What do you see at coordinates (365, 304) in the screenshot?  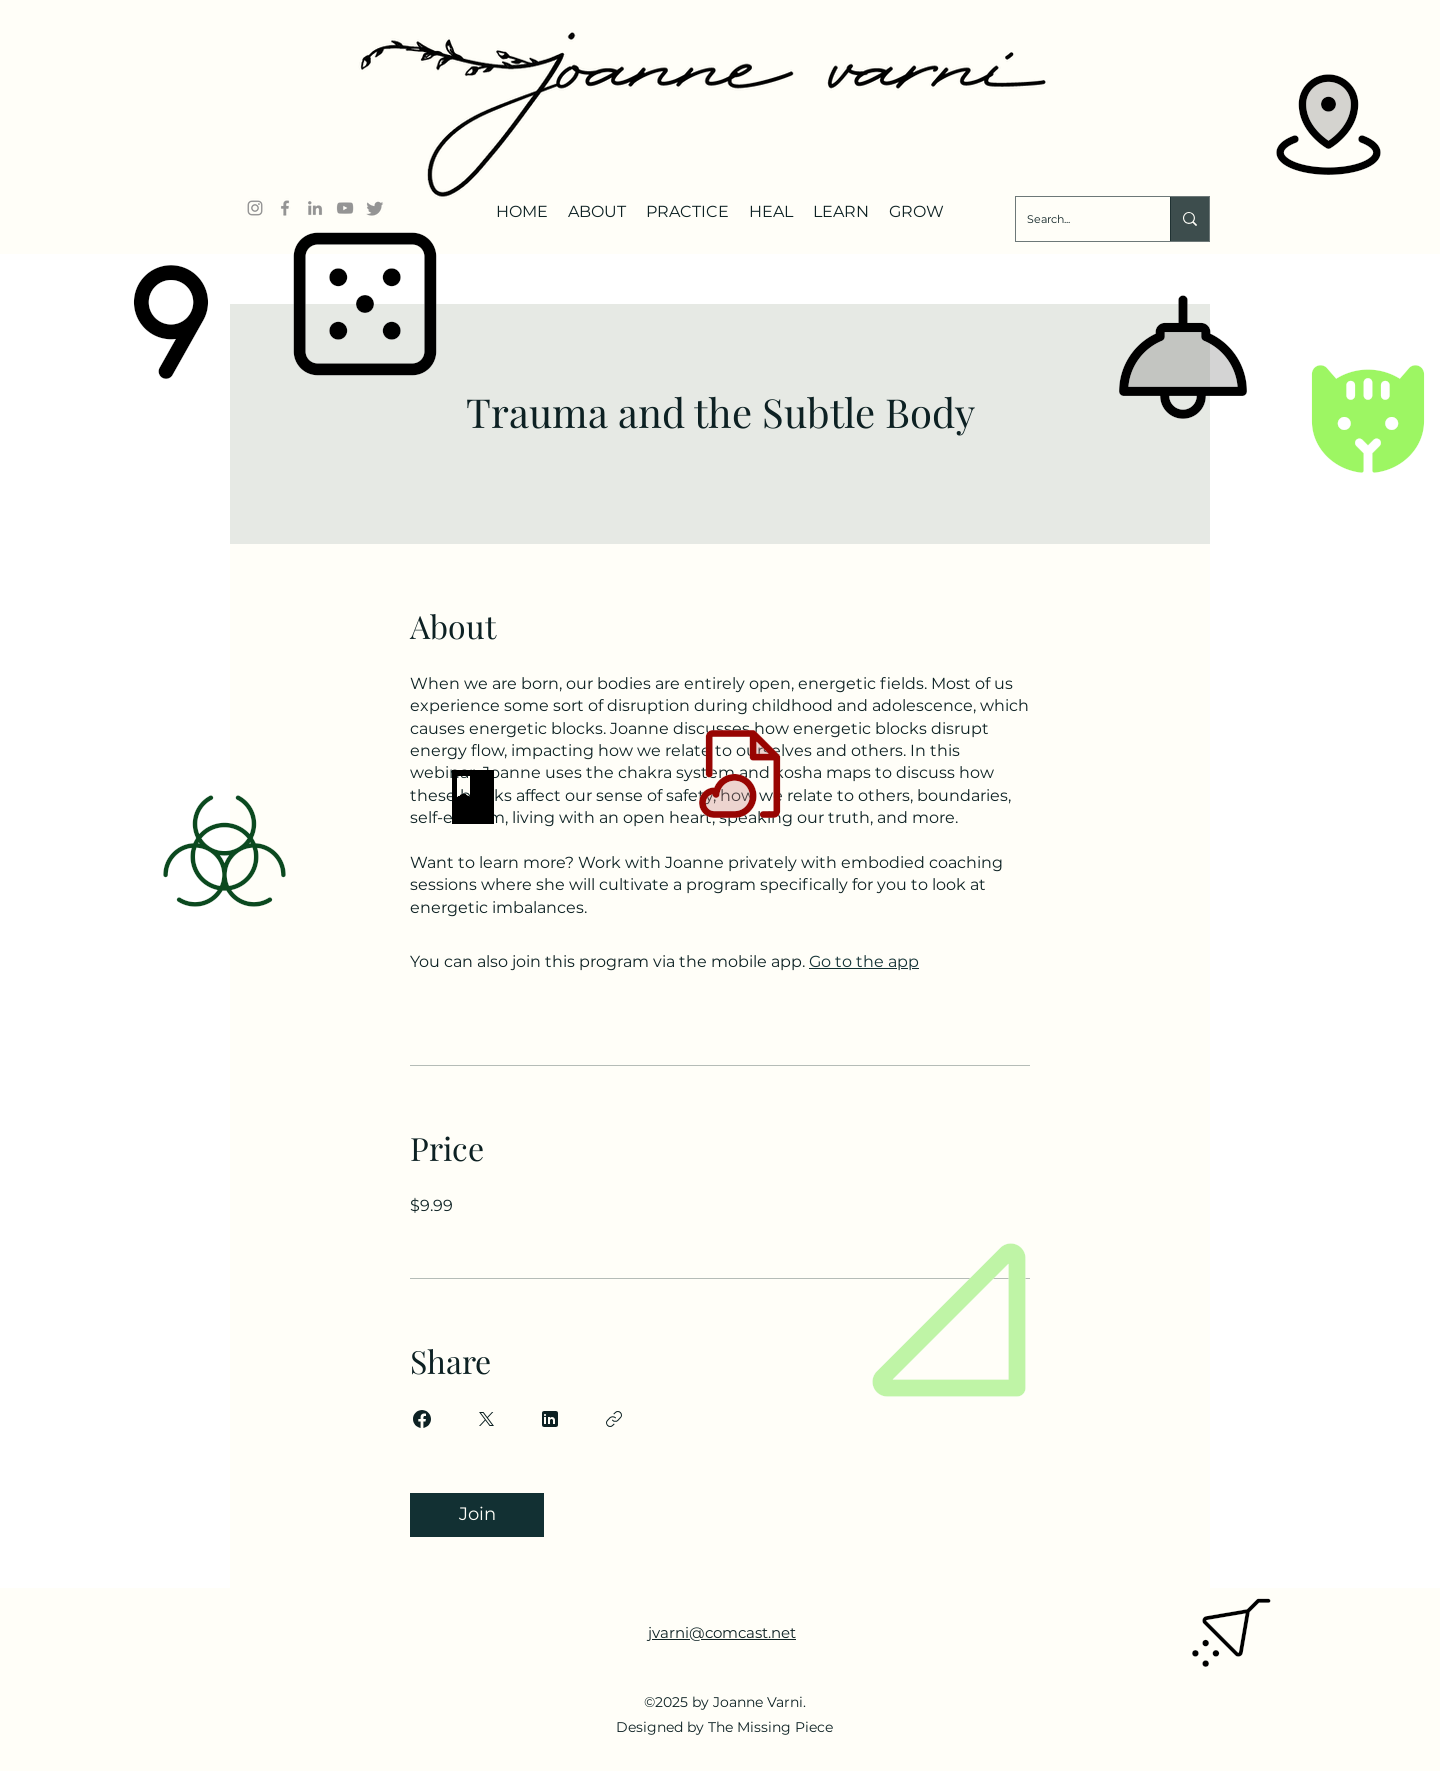 I see `roll dice or generate random number` at bounding box center [365, 304].